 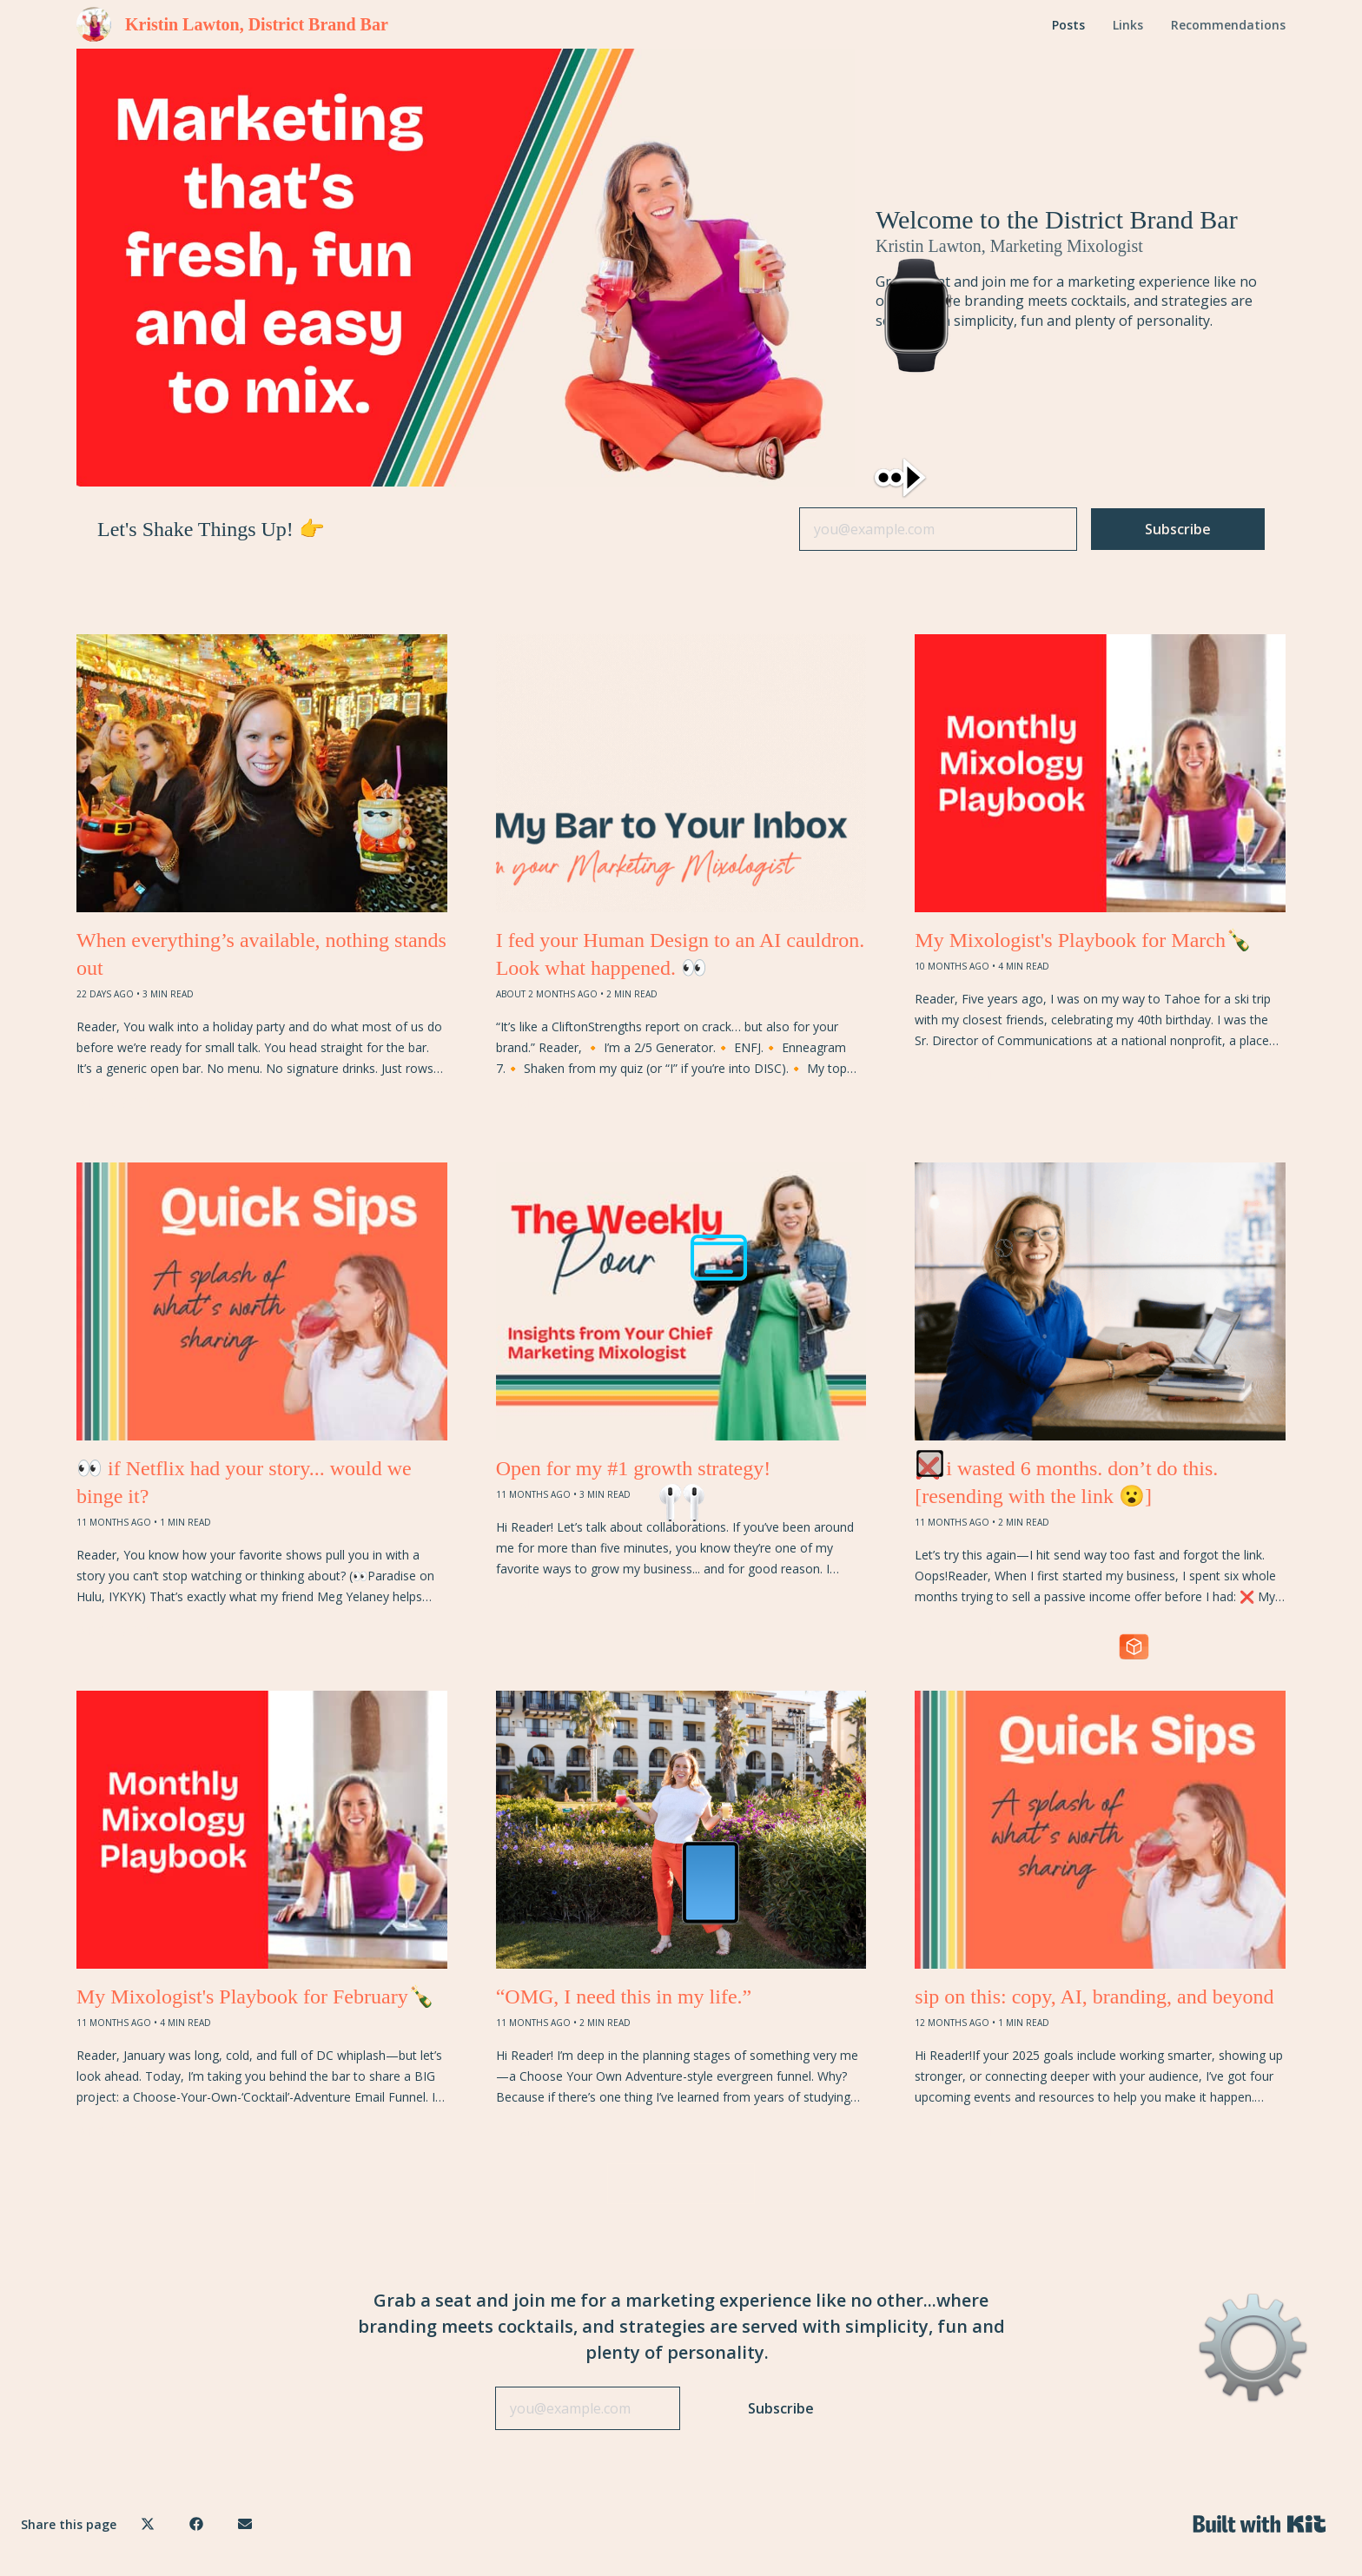 I want to click on access desktop preferences or display settings, so click(x=718, y=1259).